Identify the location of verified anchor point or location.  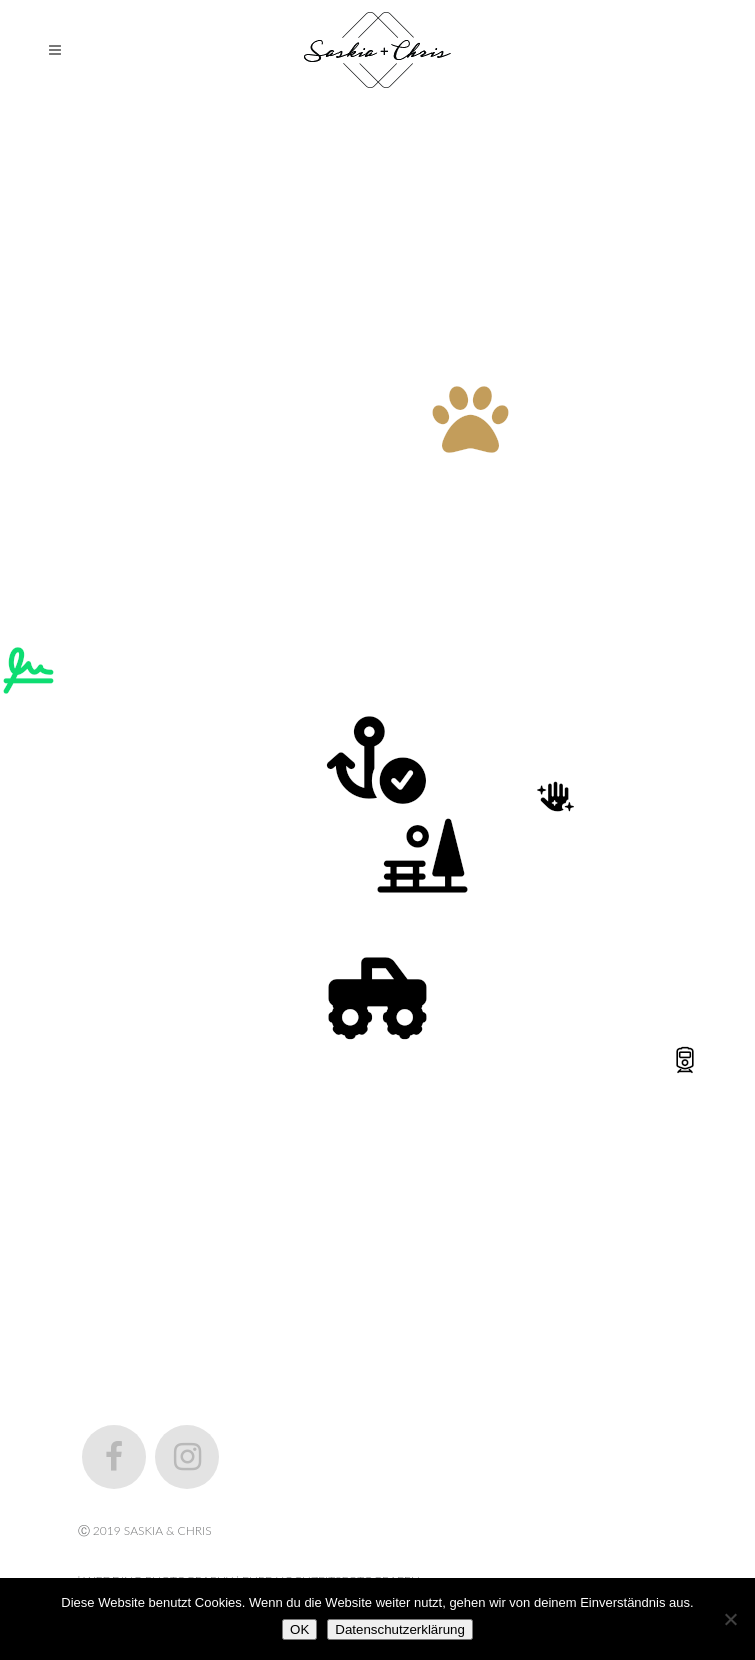
(374, 757).